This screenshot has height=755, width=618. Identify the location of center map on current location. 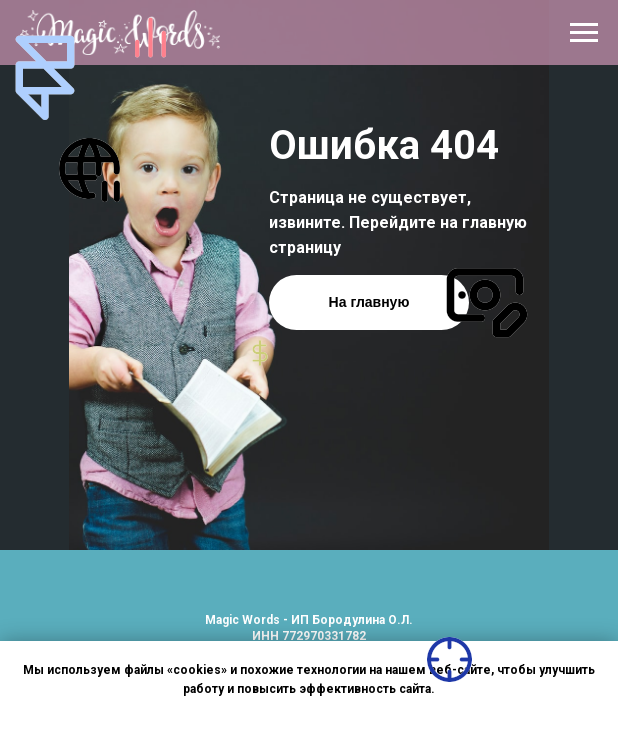
(449, 659).